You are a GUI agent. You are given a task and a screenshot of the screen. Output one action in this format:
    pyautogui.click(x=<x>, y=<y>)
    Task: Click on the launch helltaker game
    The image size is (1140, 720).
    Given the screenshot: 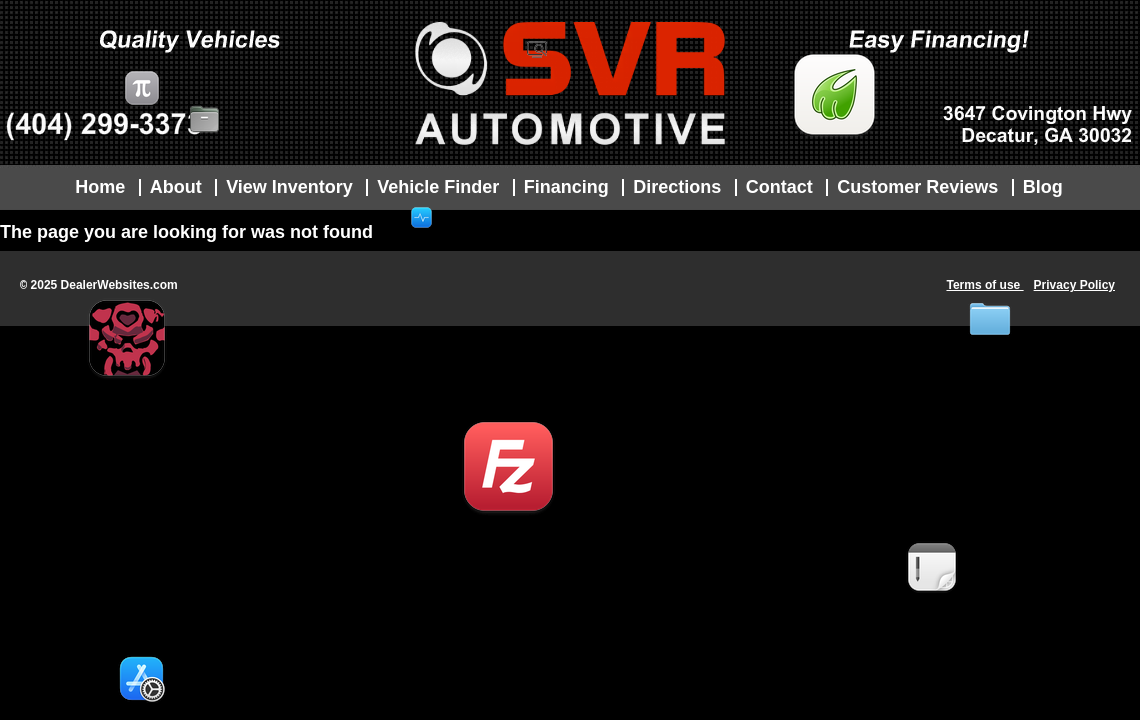 What is the action you would take?
    pyautogui.click(x=127, y=338)
    